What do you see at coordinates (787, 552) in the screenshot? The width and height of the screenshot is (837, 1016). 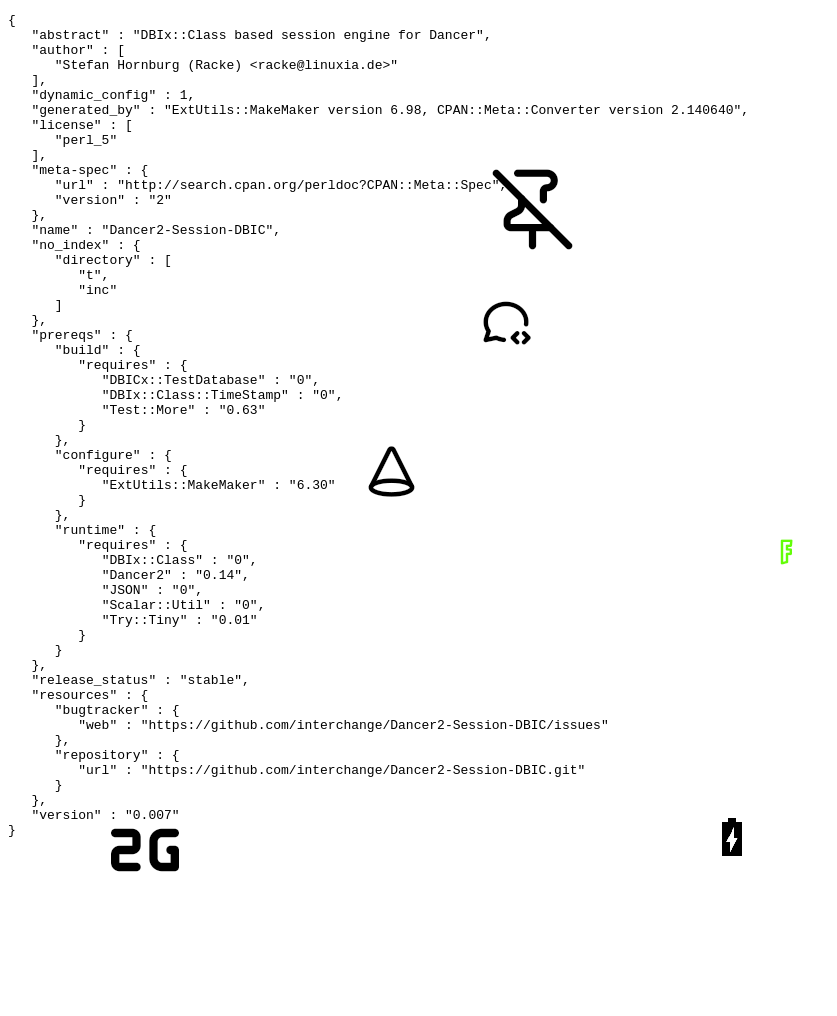 I see `launch fortnite game` at bounding box center [787, 552].